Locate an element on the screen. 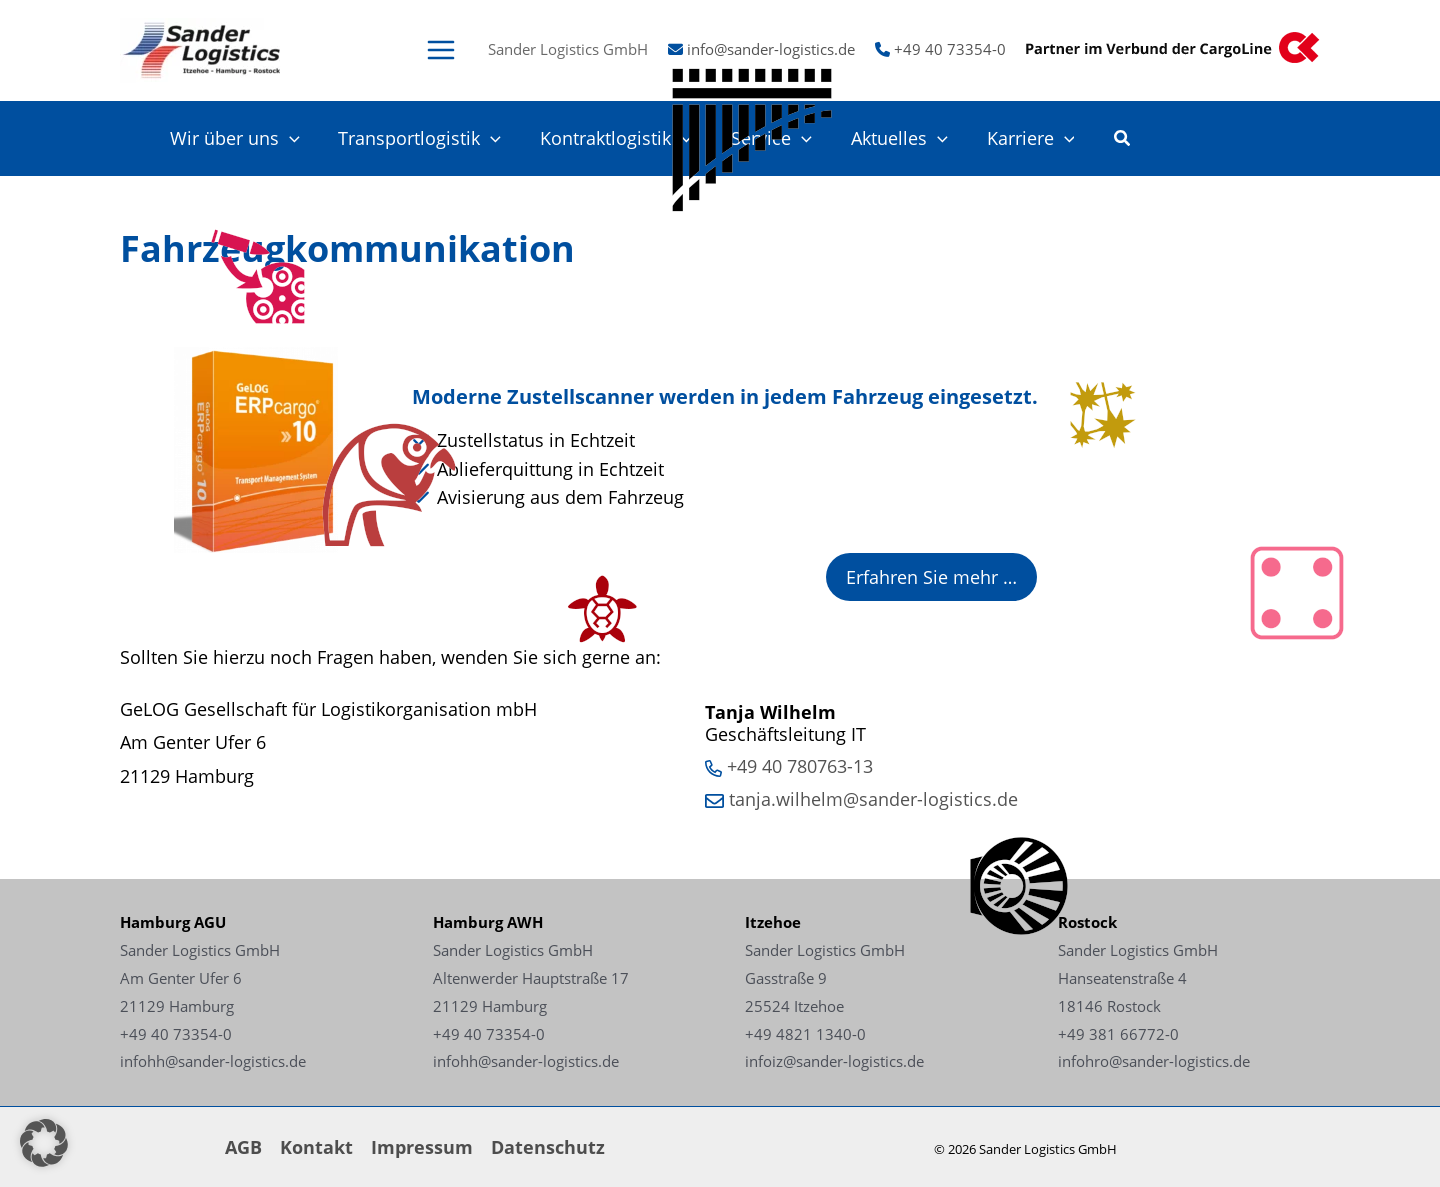 This screenshot has height=1187, width=1440. access music or audio settings is located at coordinates (752, 140).